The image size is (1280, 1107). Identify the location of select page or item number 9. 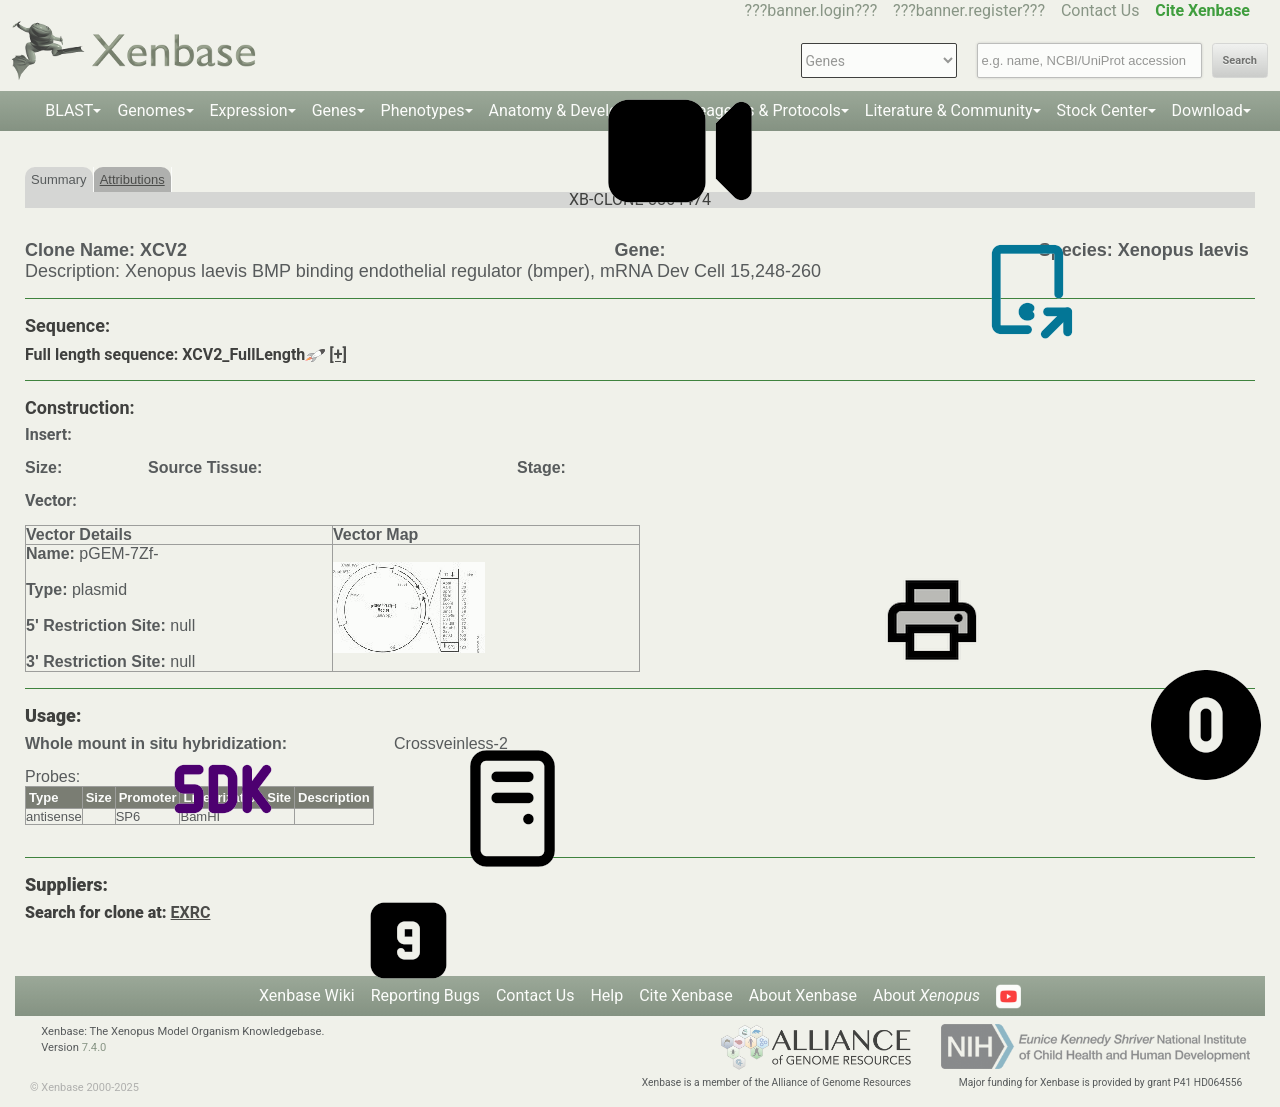
(408, 940).